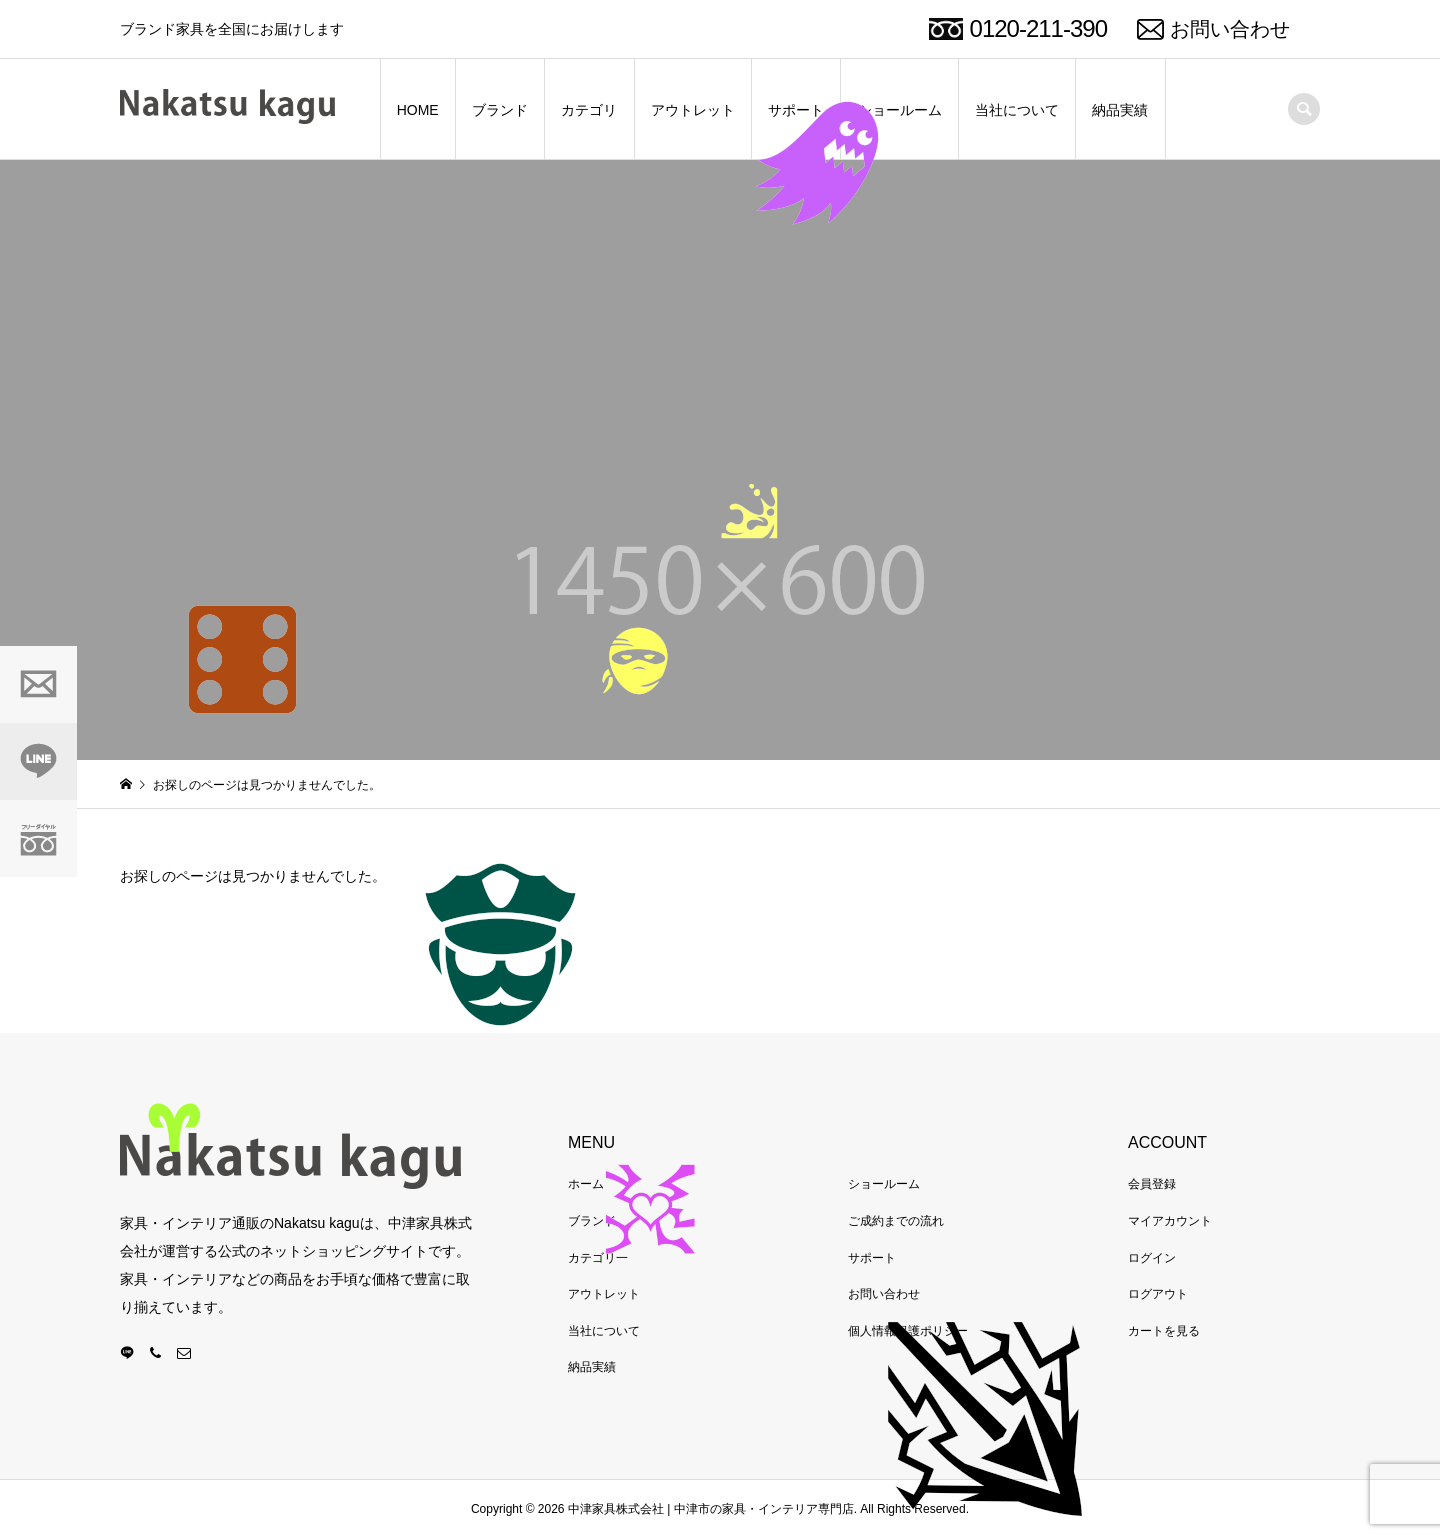  I want to click on indicates aries zodiac sign, so click(174, 1127).